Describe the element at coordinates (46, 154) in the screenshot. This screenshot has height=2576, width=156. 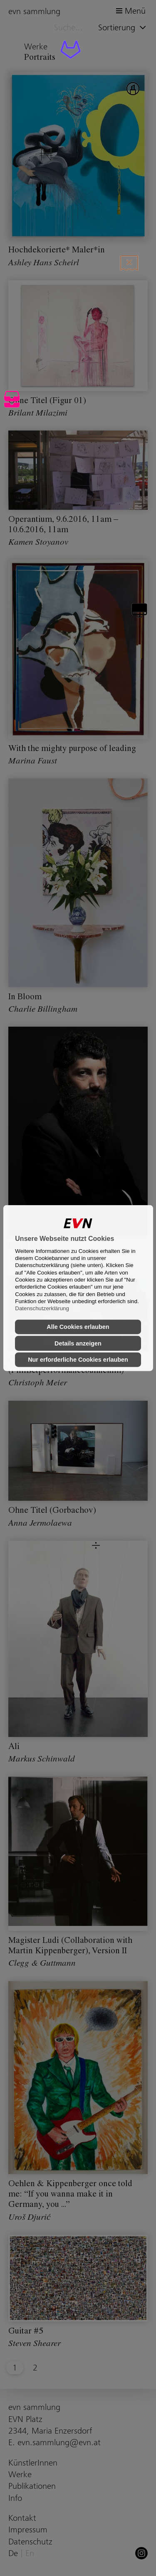
I see `indicates Nigerian naira currency` at that location.